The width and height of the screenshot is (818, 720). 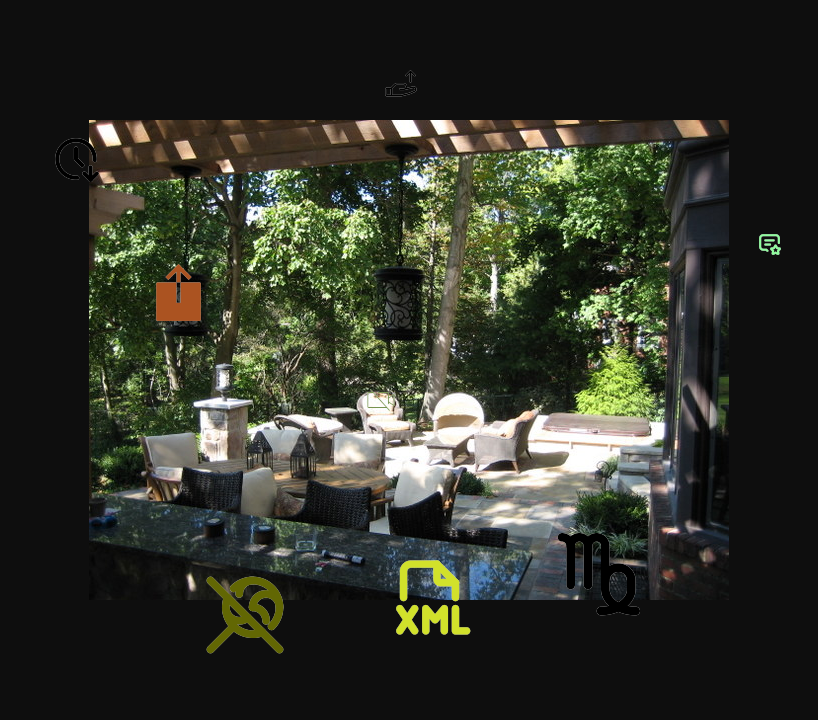 I want to click on upload or send via hand gesture, so click(x=402, y=85).